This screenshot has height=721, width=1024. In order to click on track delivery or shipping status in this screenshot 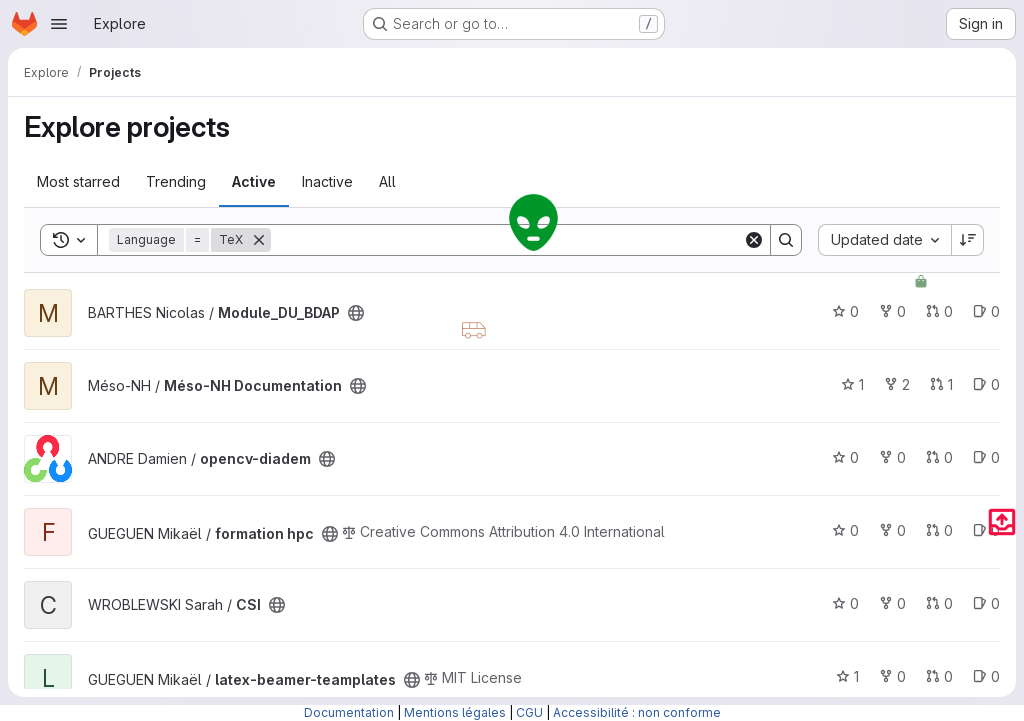, I will do `click(473, 330)`.